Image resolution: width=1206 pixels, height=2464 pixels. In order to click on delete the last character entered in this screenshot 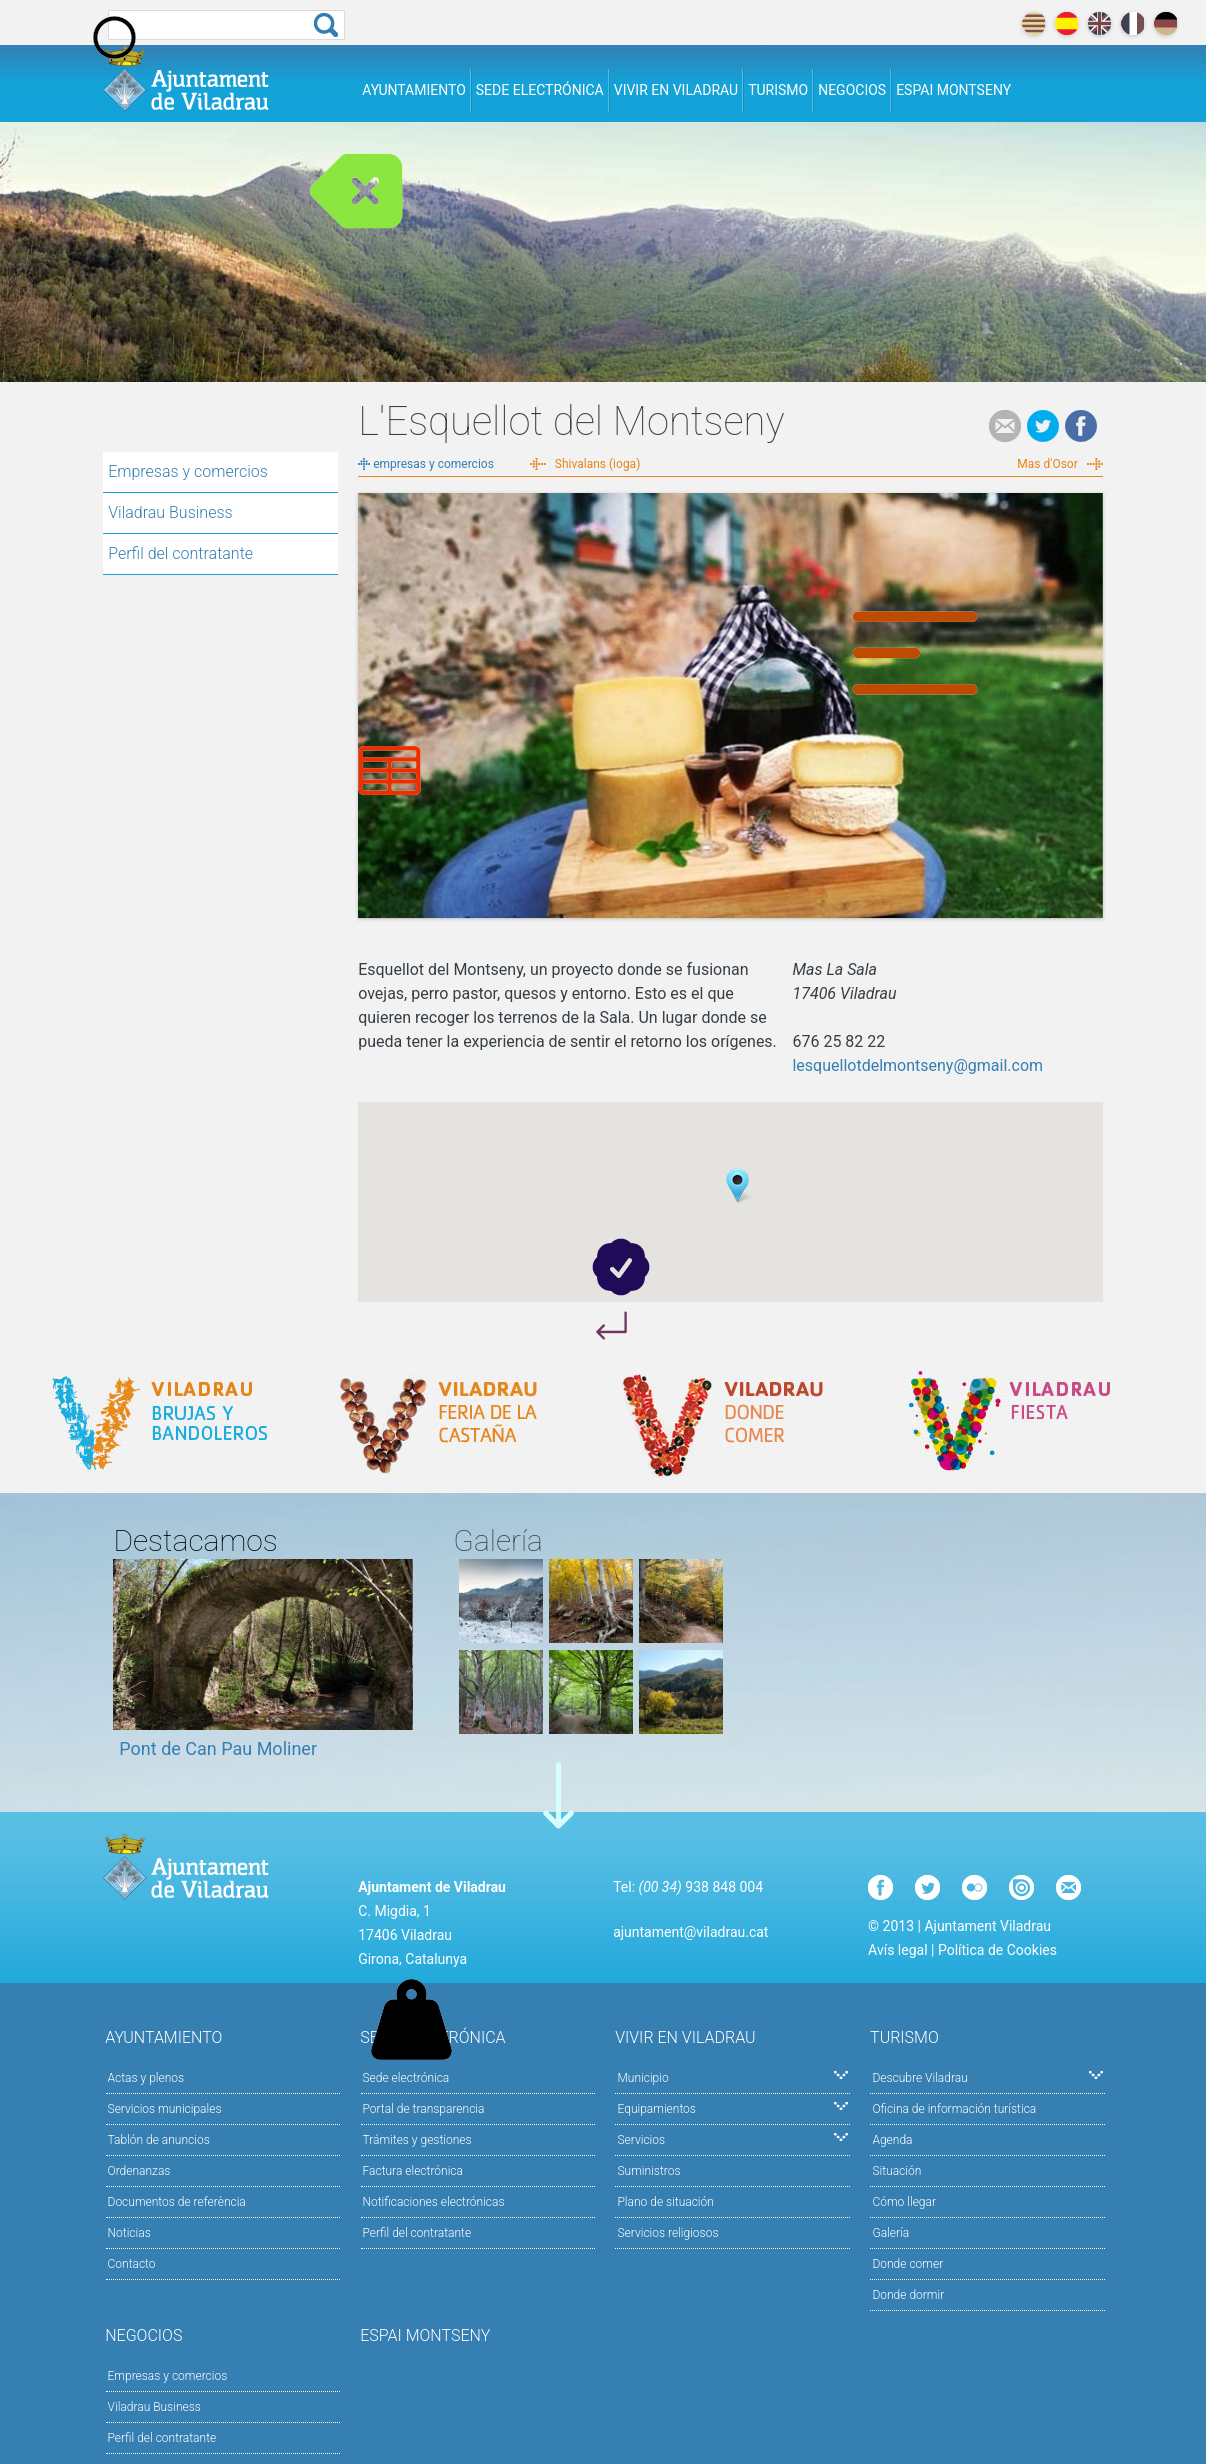, I will do `click(355, 191)`.